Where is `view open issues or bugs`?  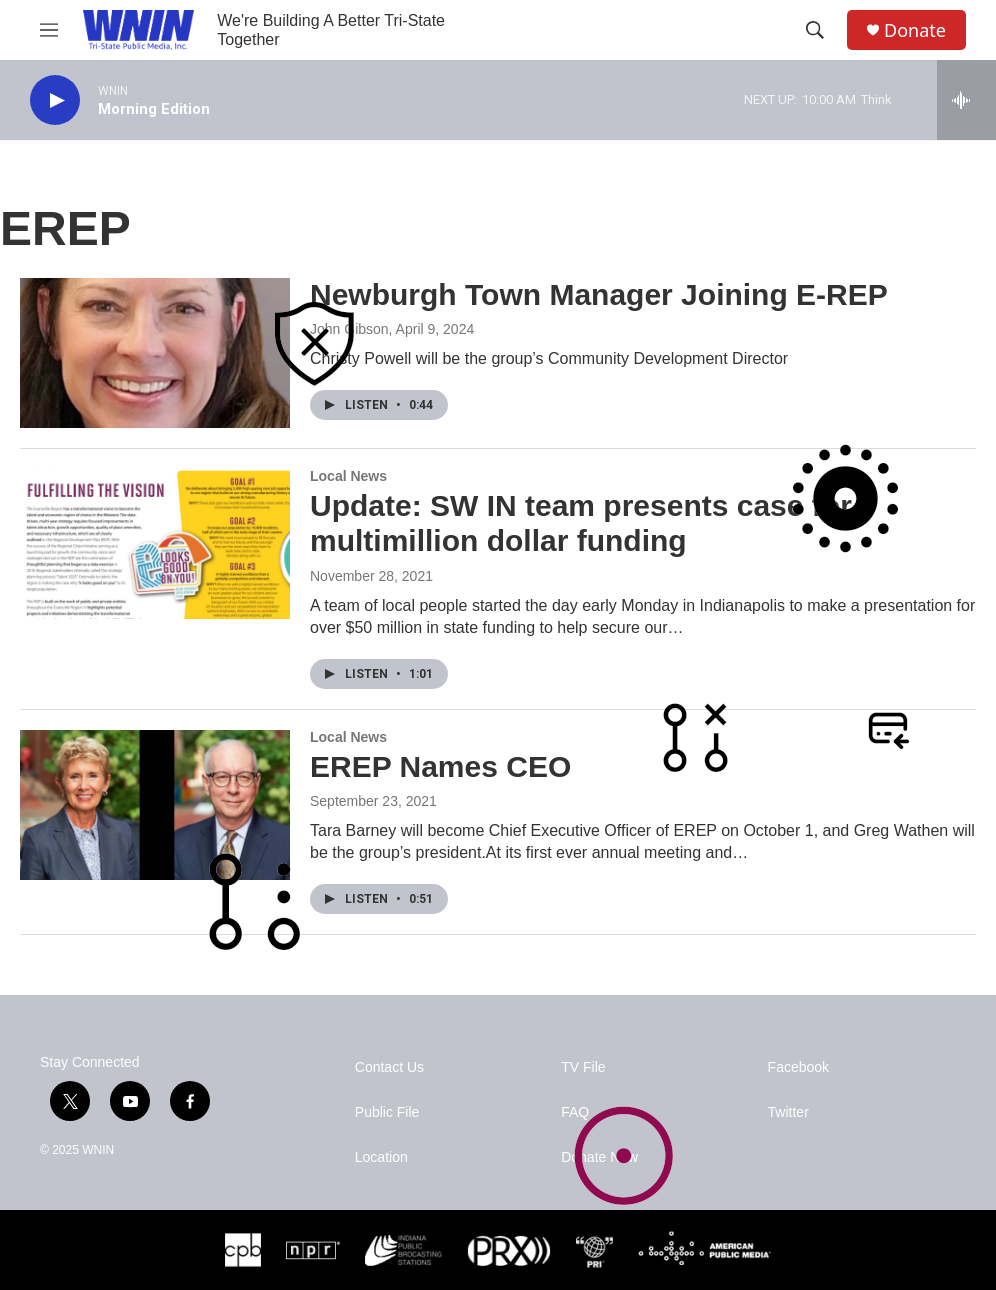 view open issues or bugs is located at coordinates (627, 1159).